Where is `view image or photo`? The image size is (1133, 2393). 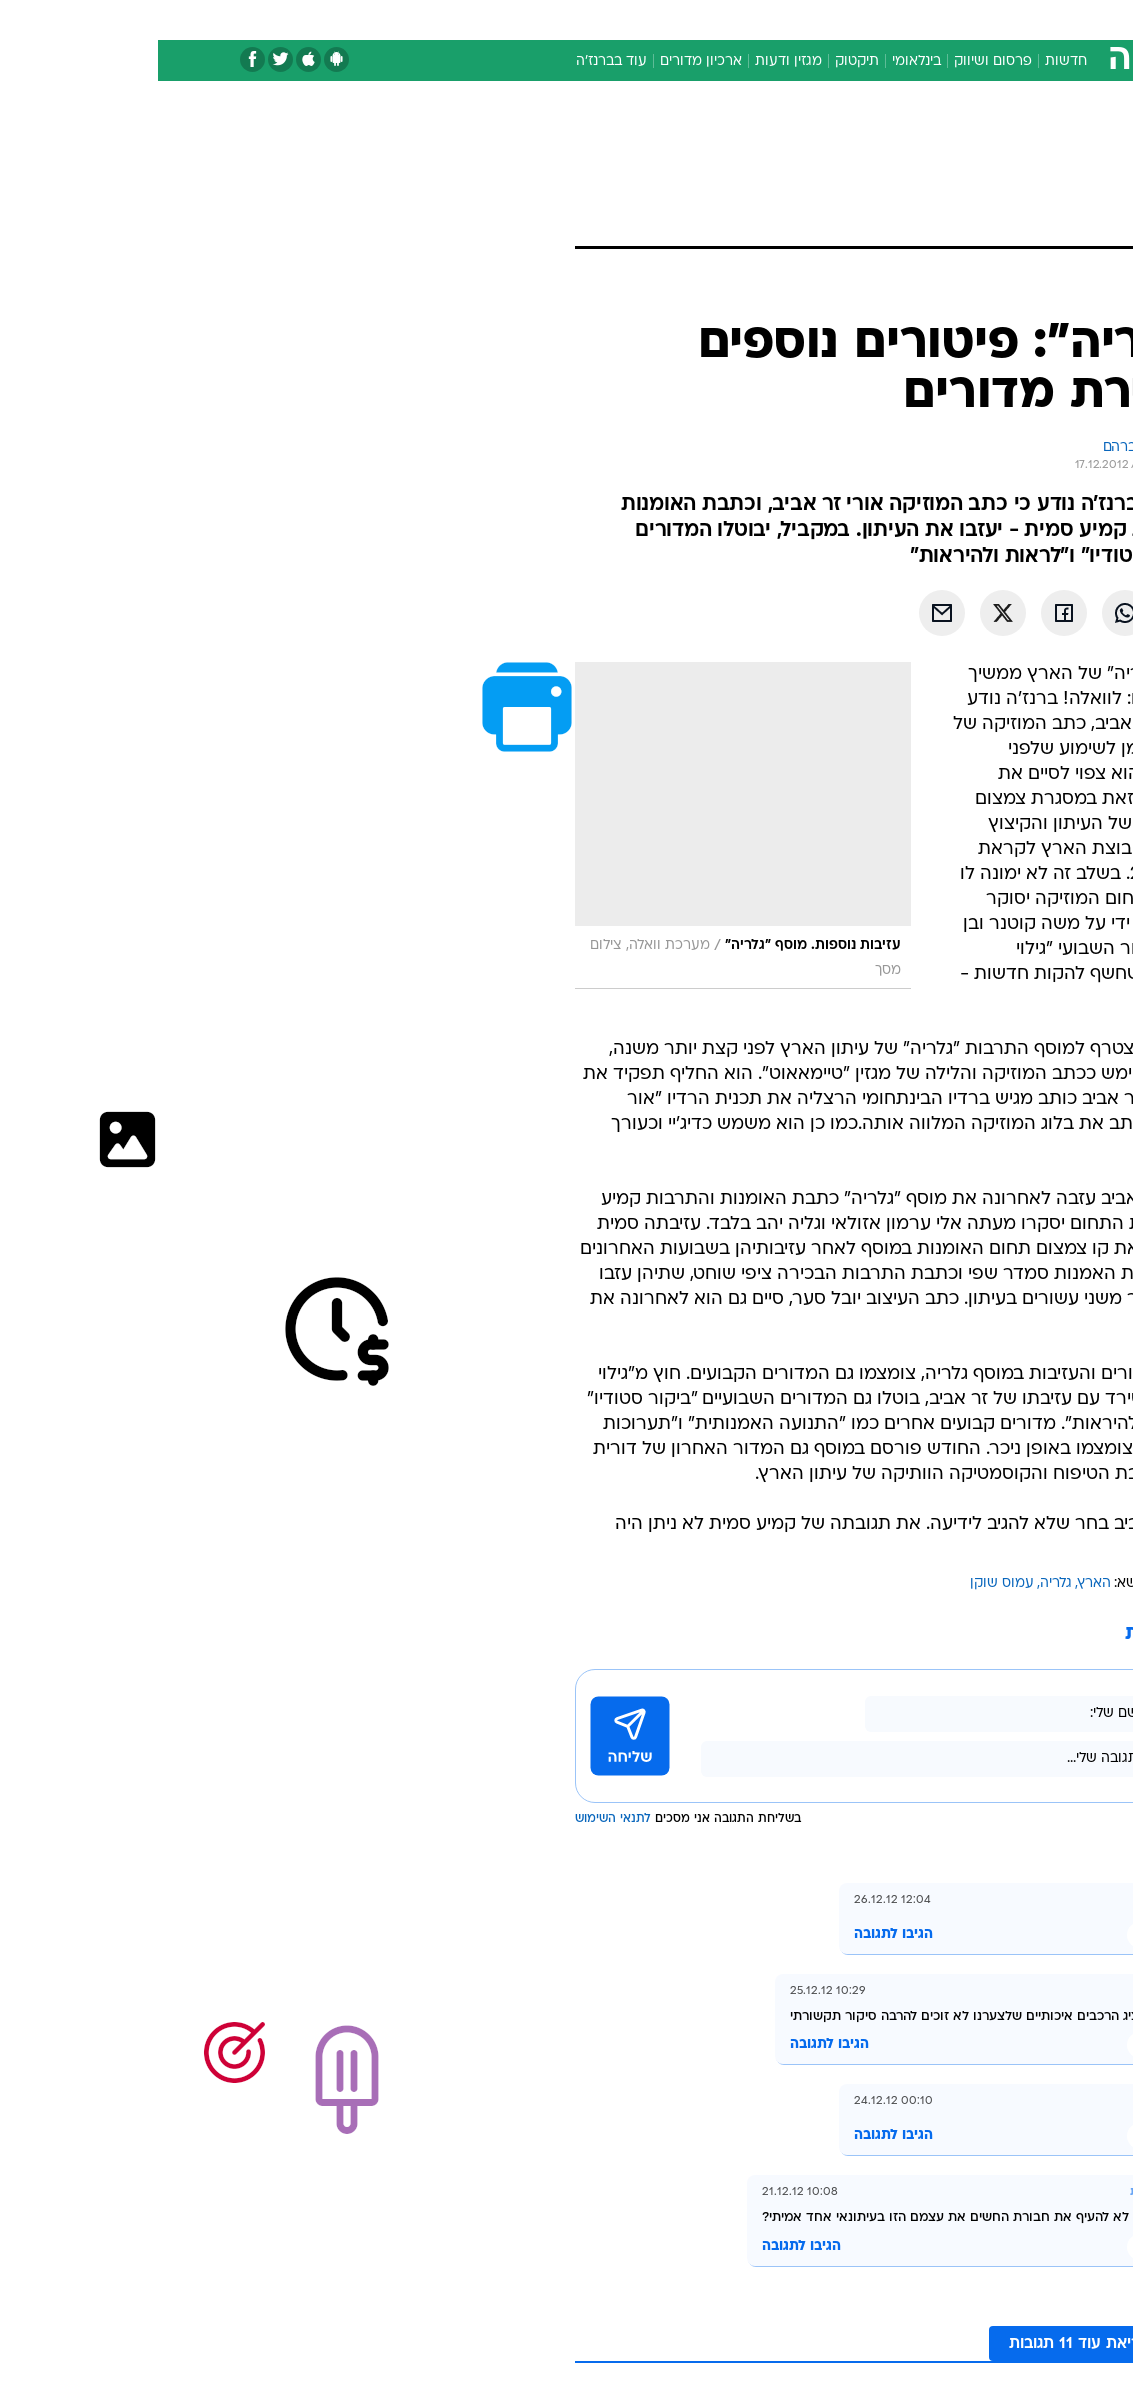
view image or photo is located at coordinates (127, 1139).